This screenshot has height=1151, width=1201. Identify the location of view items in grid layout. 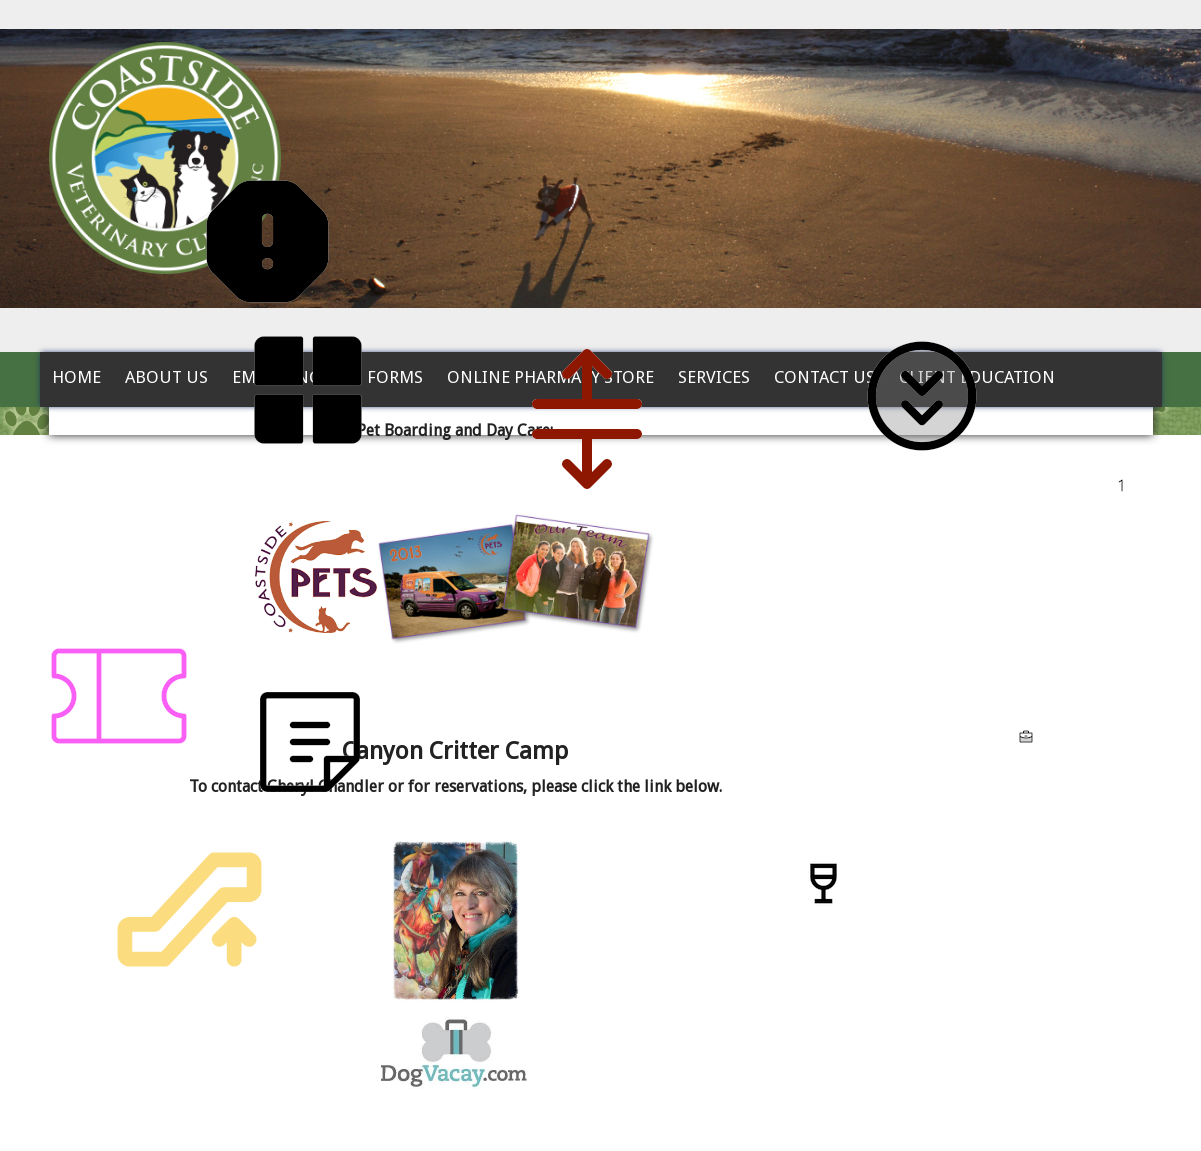
(308, 390).